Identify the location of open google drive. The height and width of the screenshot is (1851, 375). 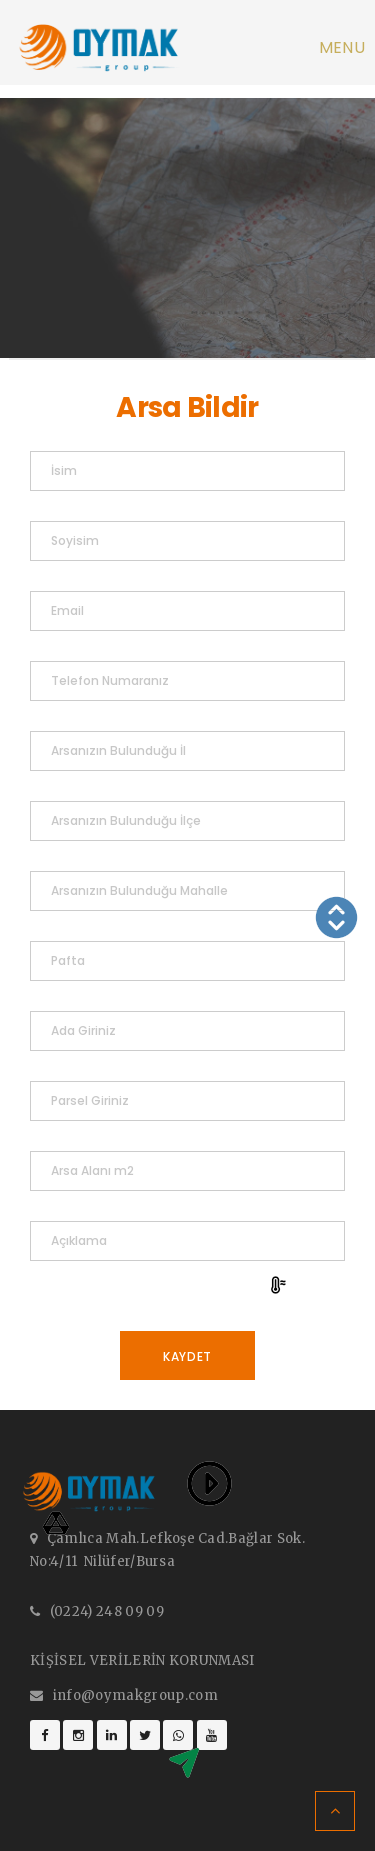
(56, 1524).